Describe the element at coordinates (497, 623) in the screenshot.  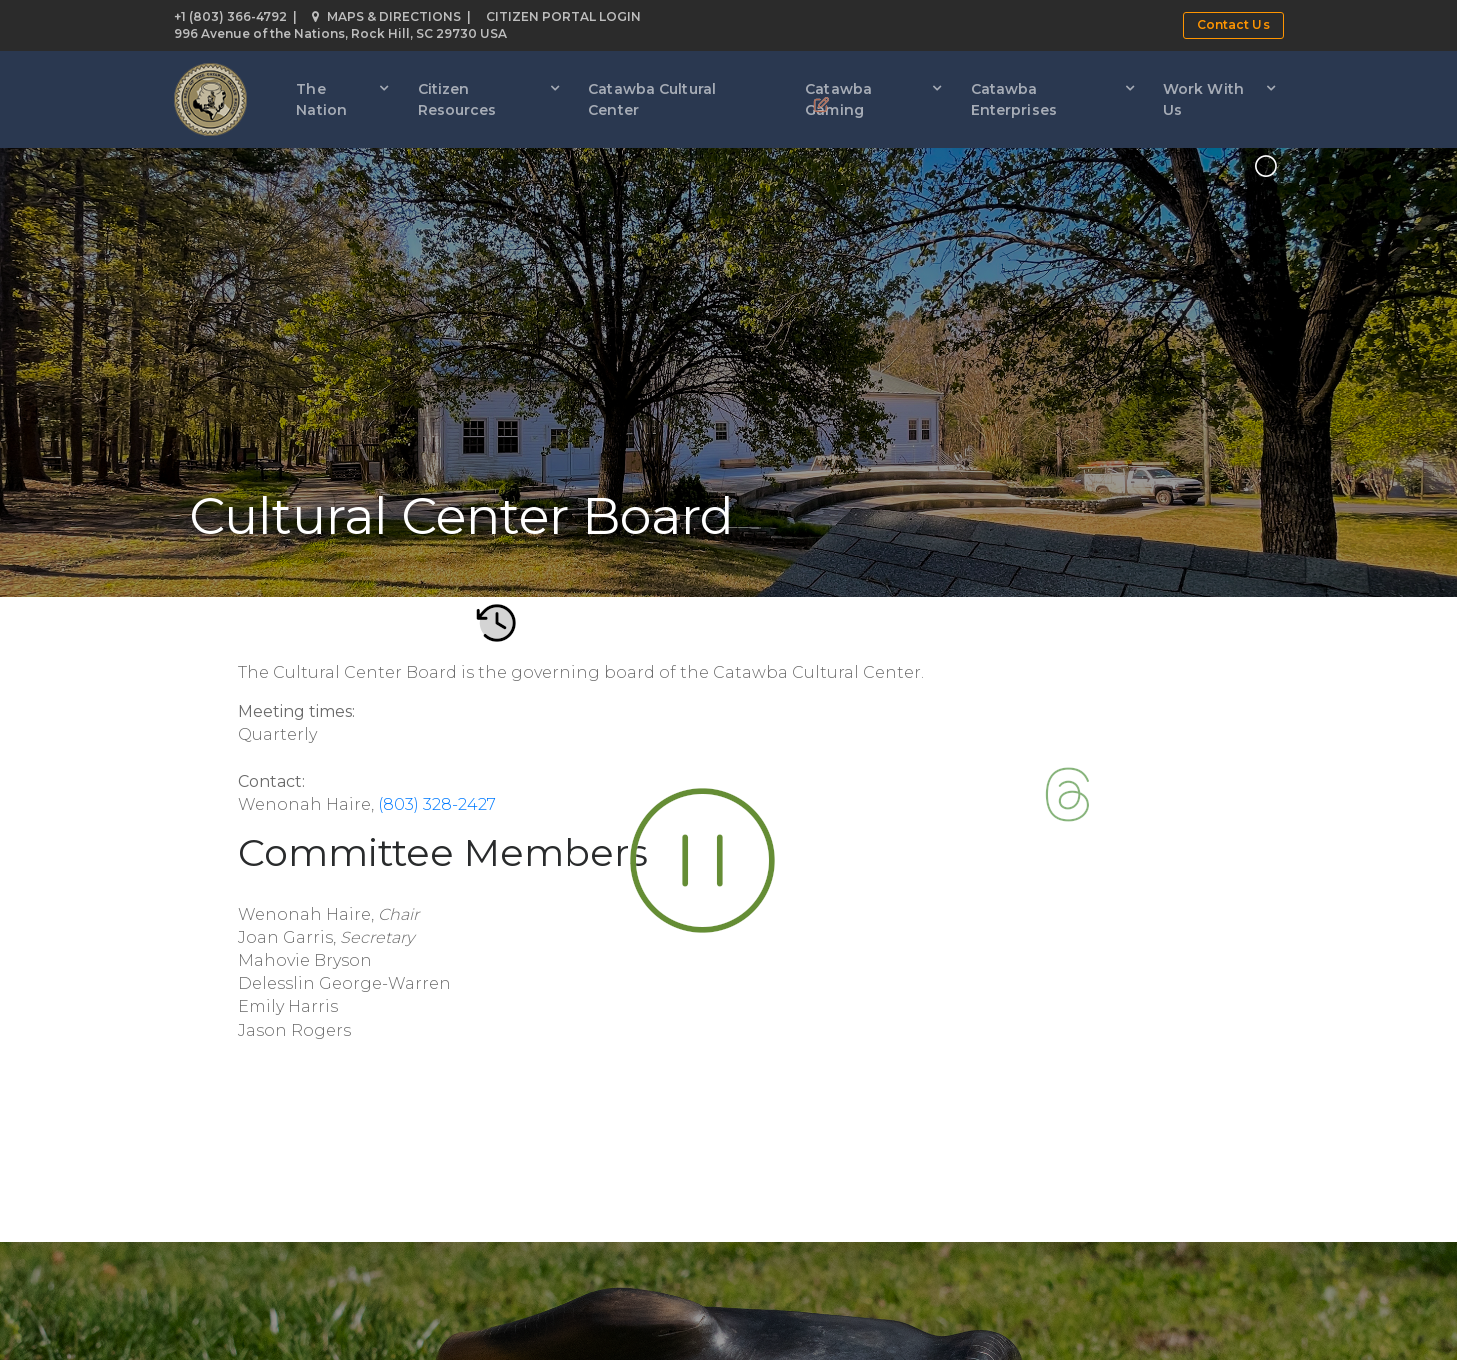
I see `undo or revert to a previous state` at that location.